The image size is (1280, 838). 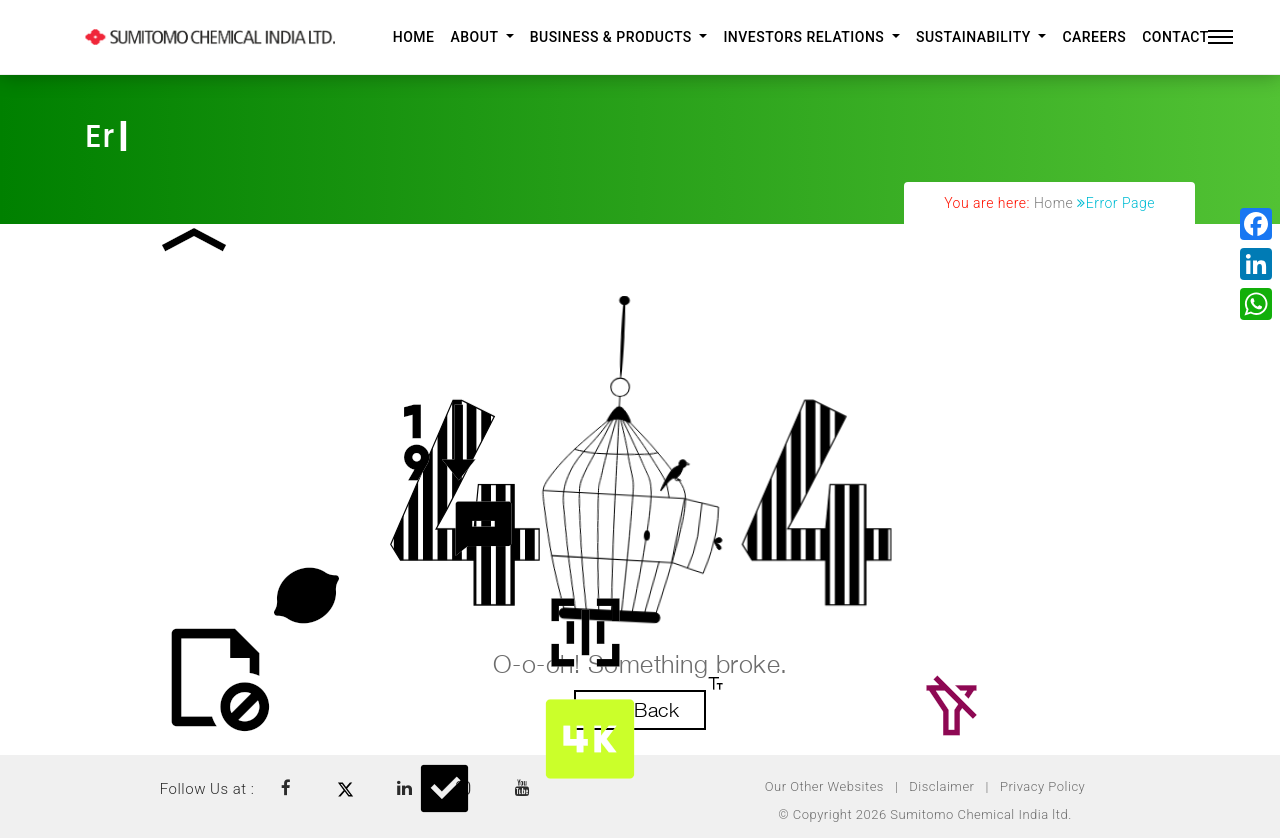 What do you see at coordinates (590, 739) in the screenshot?
I see `indicates 4k video quality available` at bounding box center [590, 739].